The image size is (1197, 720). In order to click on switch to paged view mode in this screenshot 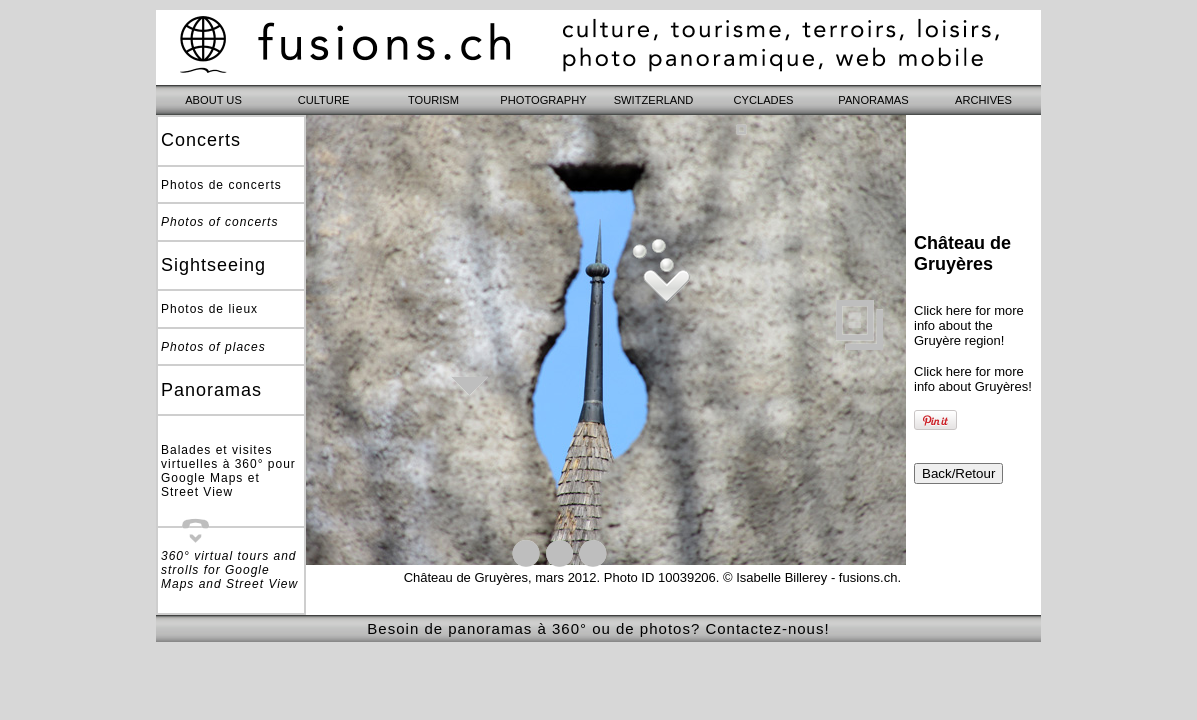, I will do `click(858, 325)`.